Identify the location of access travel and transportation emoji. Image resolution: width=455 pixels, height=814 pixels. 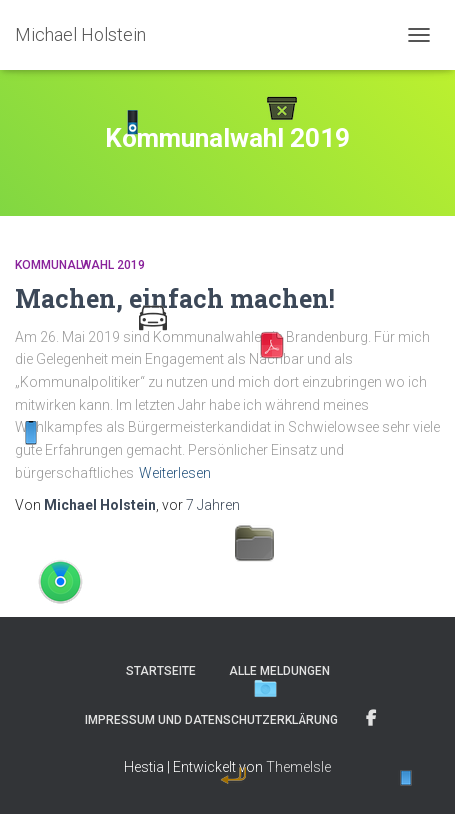
(153, 318).